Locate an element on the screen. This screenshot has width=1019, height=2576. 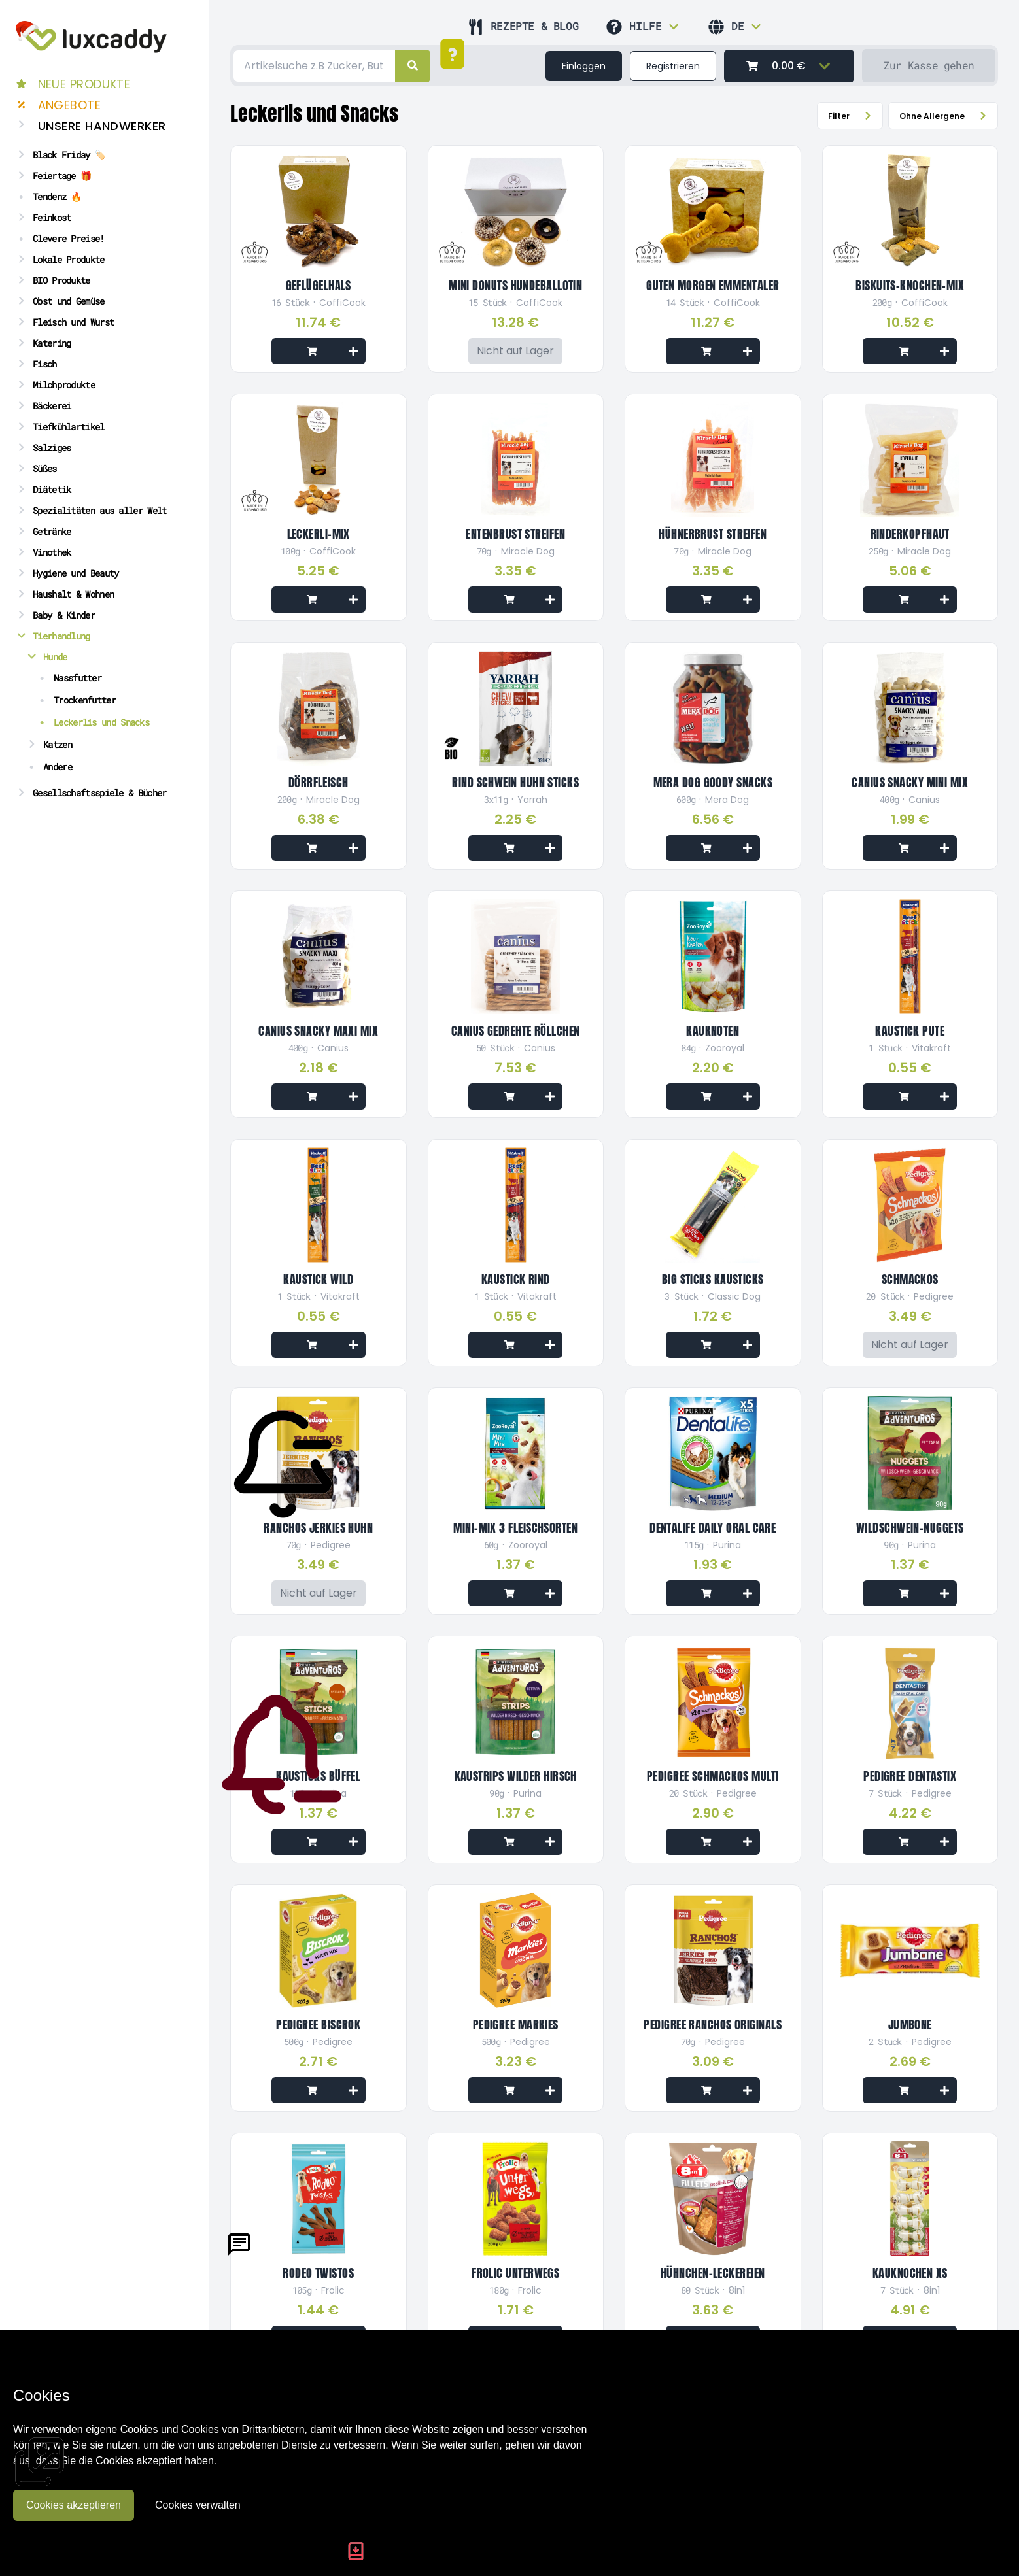
remove or dismiss a notification is located at coordinates (275, 1754).